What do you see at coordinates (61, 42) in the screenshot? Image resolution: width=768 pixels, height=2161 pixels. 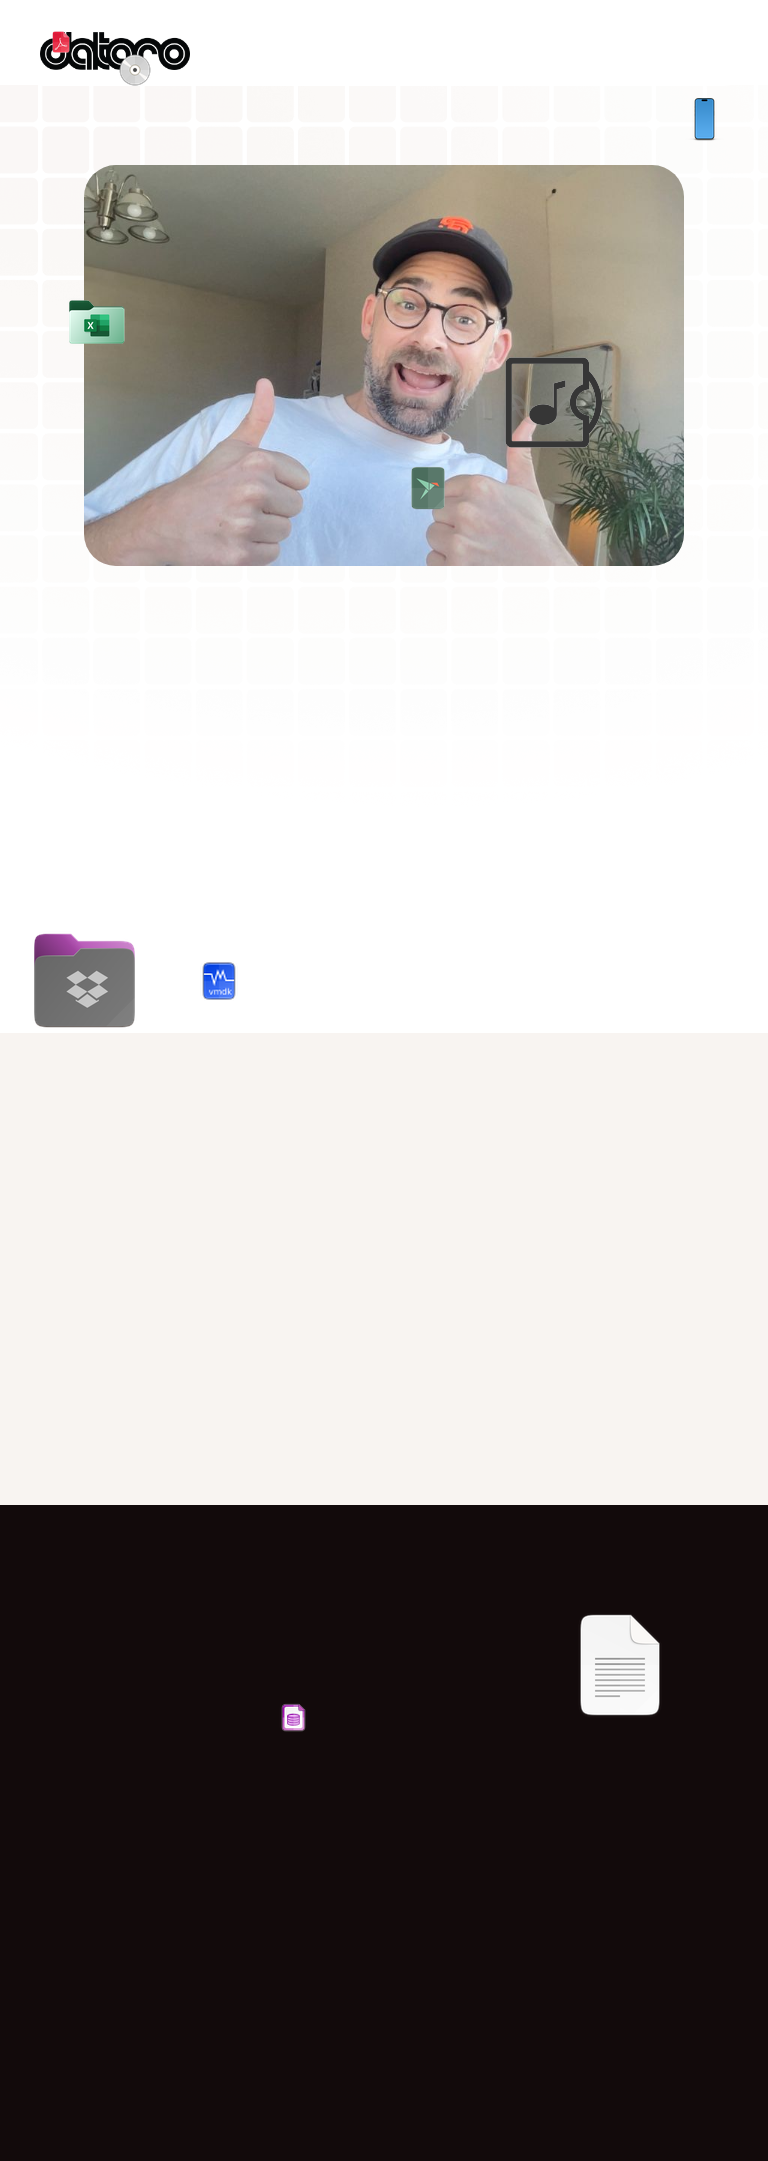 I see `open a PDF document` at bounding box center [61, 42].